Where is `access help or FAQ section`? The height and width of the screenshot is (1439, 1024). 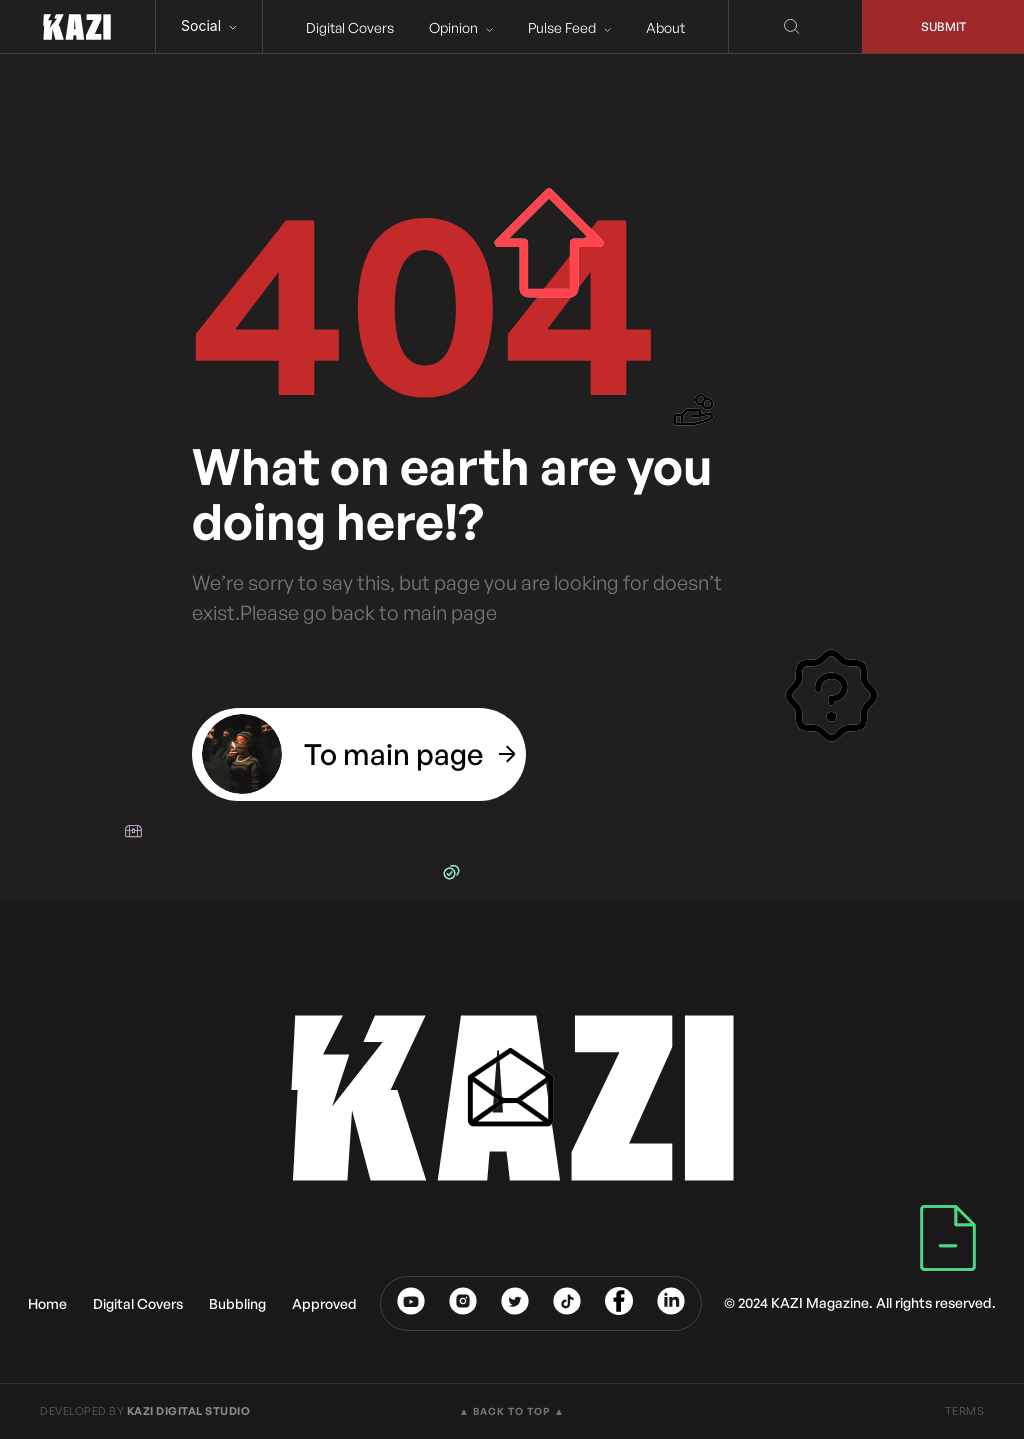 access help or FAQ section is located at coordinates (831, 695).